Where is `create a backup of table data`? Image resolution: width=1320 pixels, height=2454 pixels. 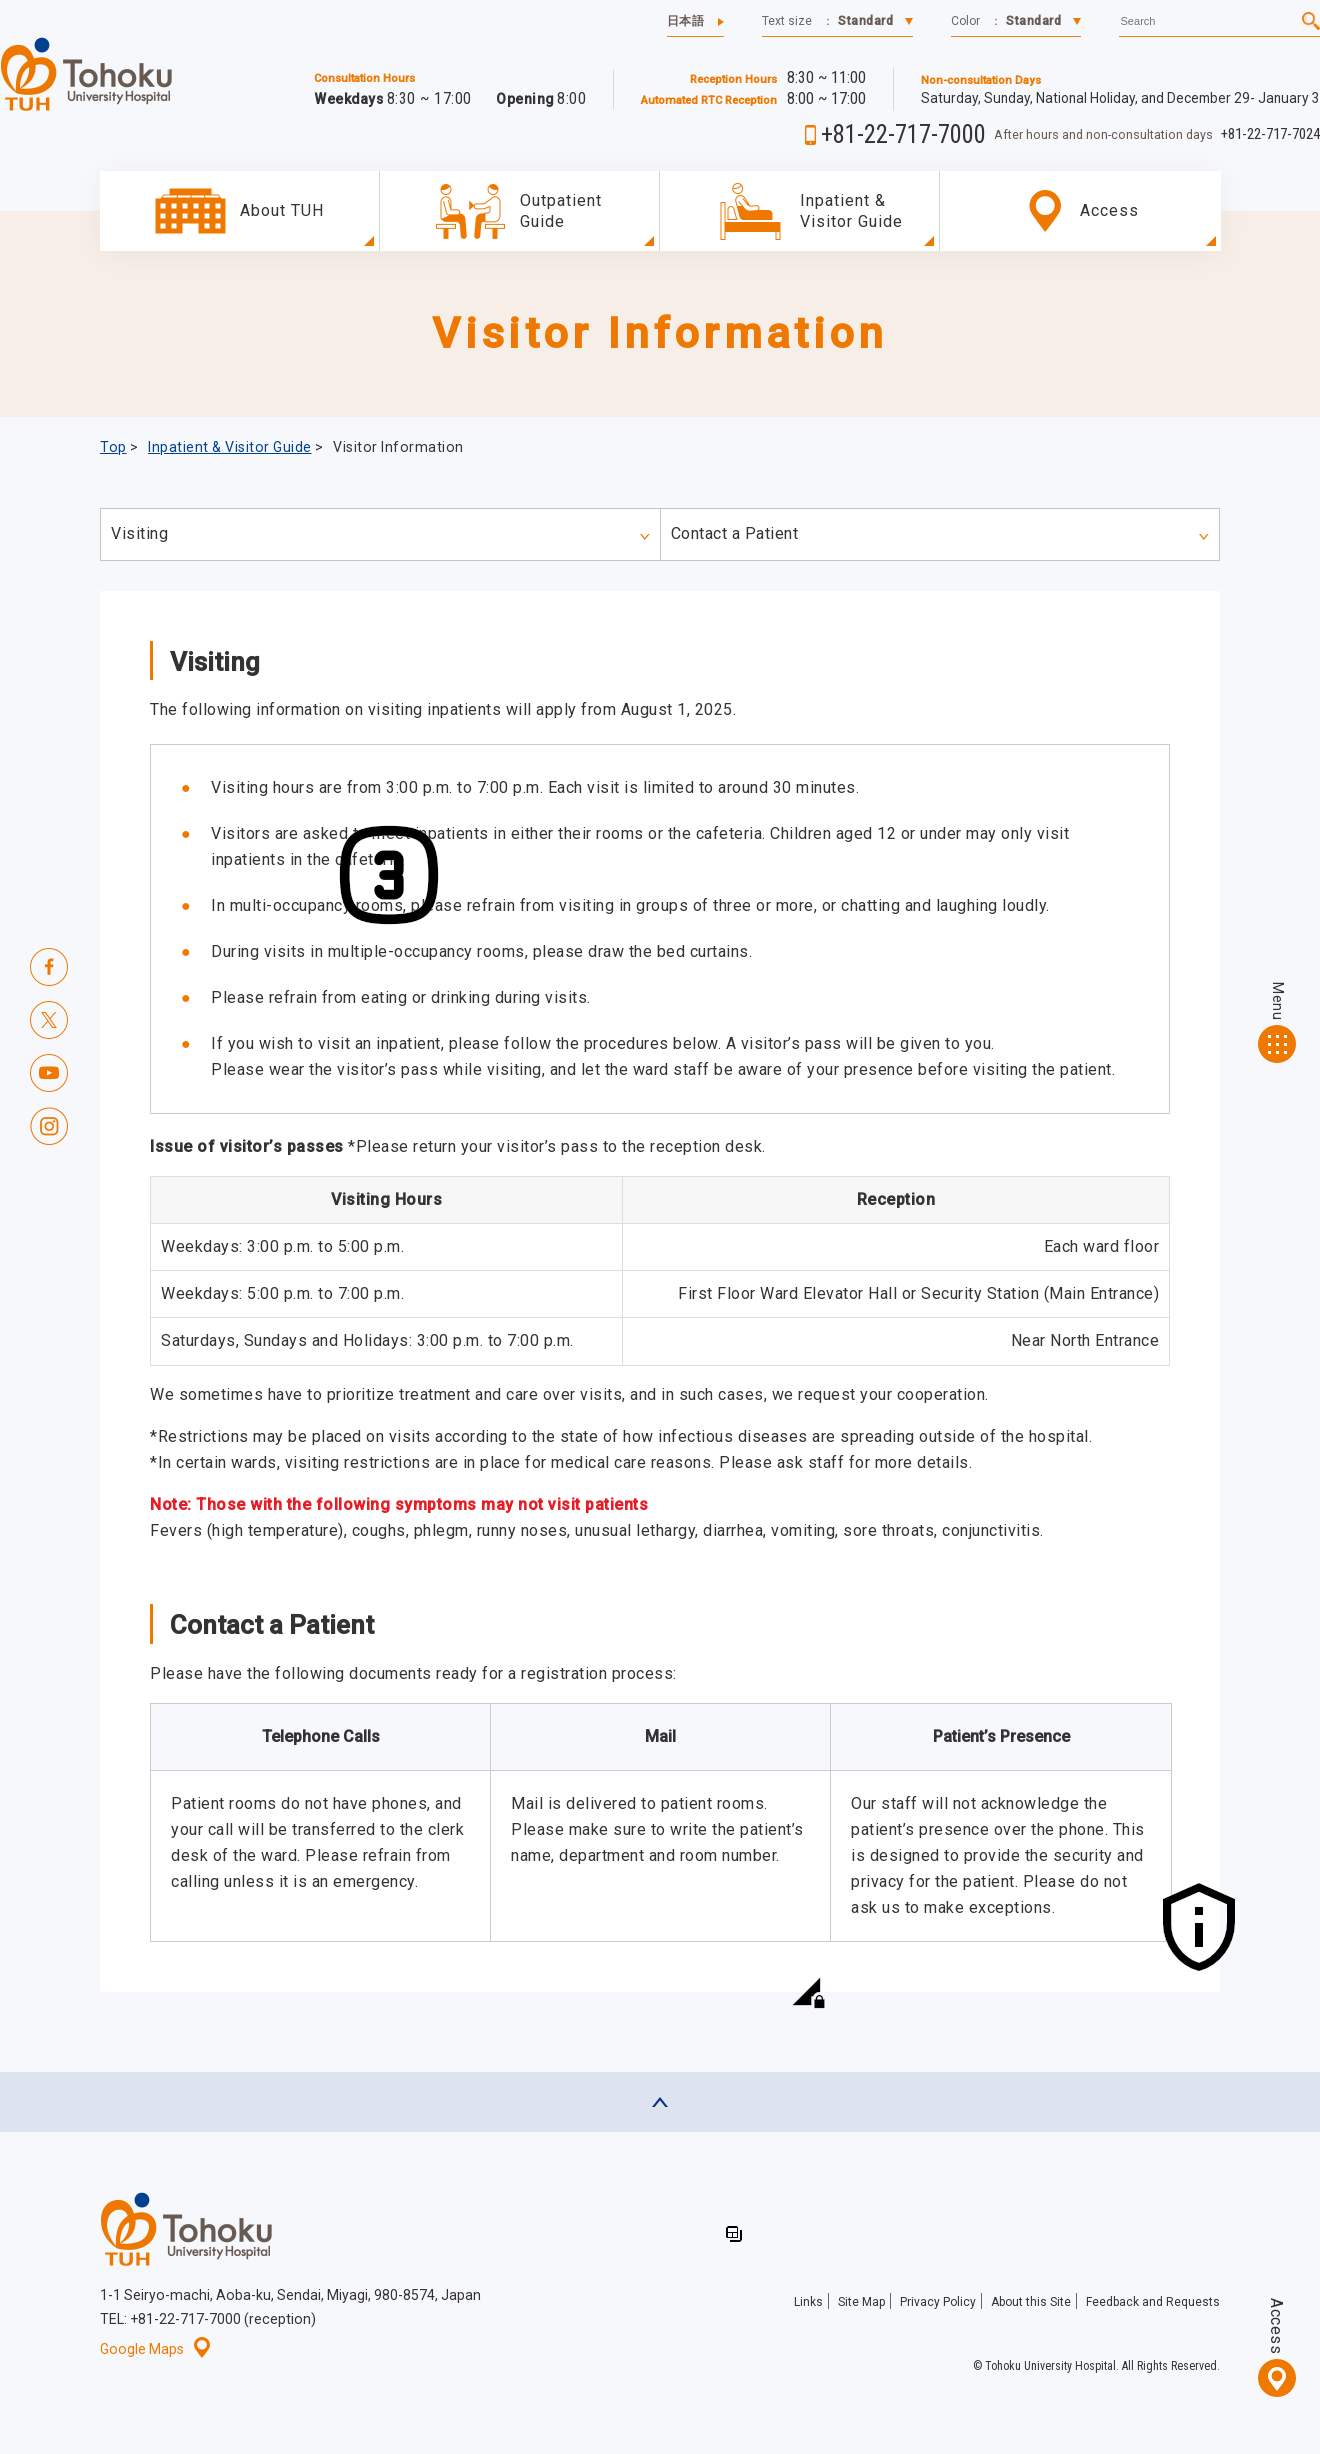
create a backup of table data is located at coordinates (734, 2234).